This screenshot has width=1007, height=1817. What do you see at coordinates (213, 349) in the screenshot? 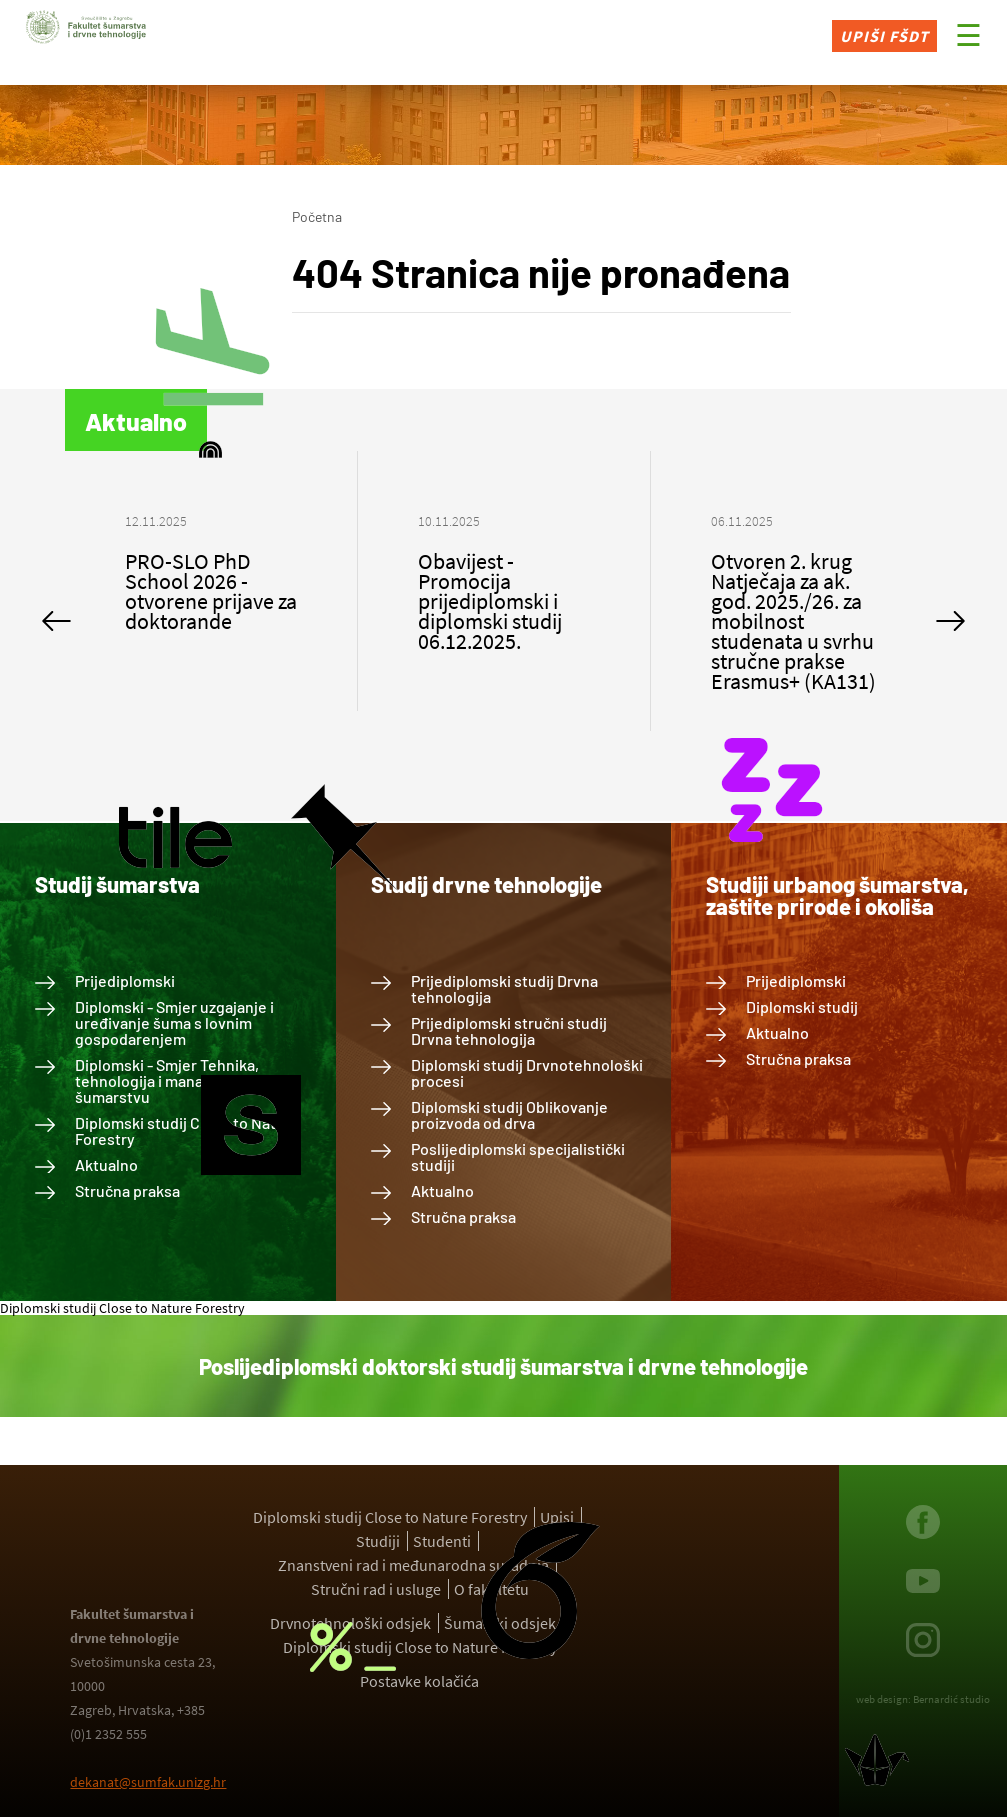
I see `indicates arriving flight status` at bounding box center [213, 349].